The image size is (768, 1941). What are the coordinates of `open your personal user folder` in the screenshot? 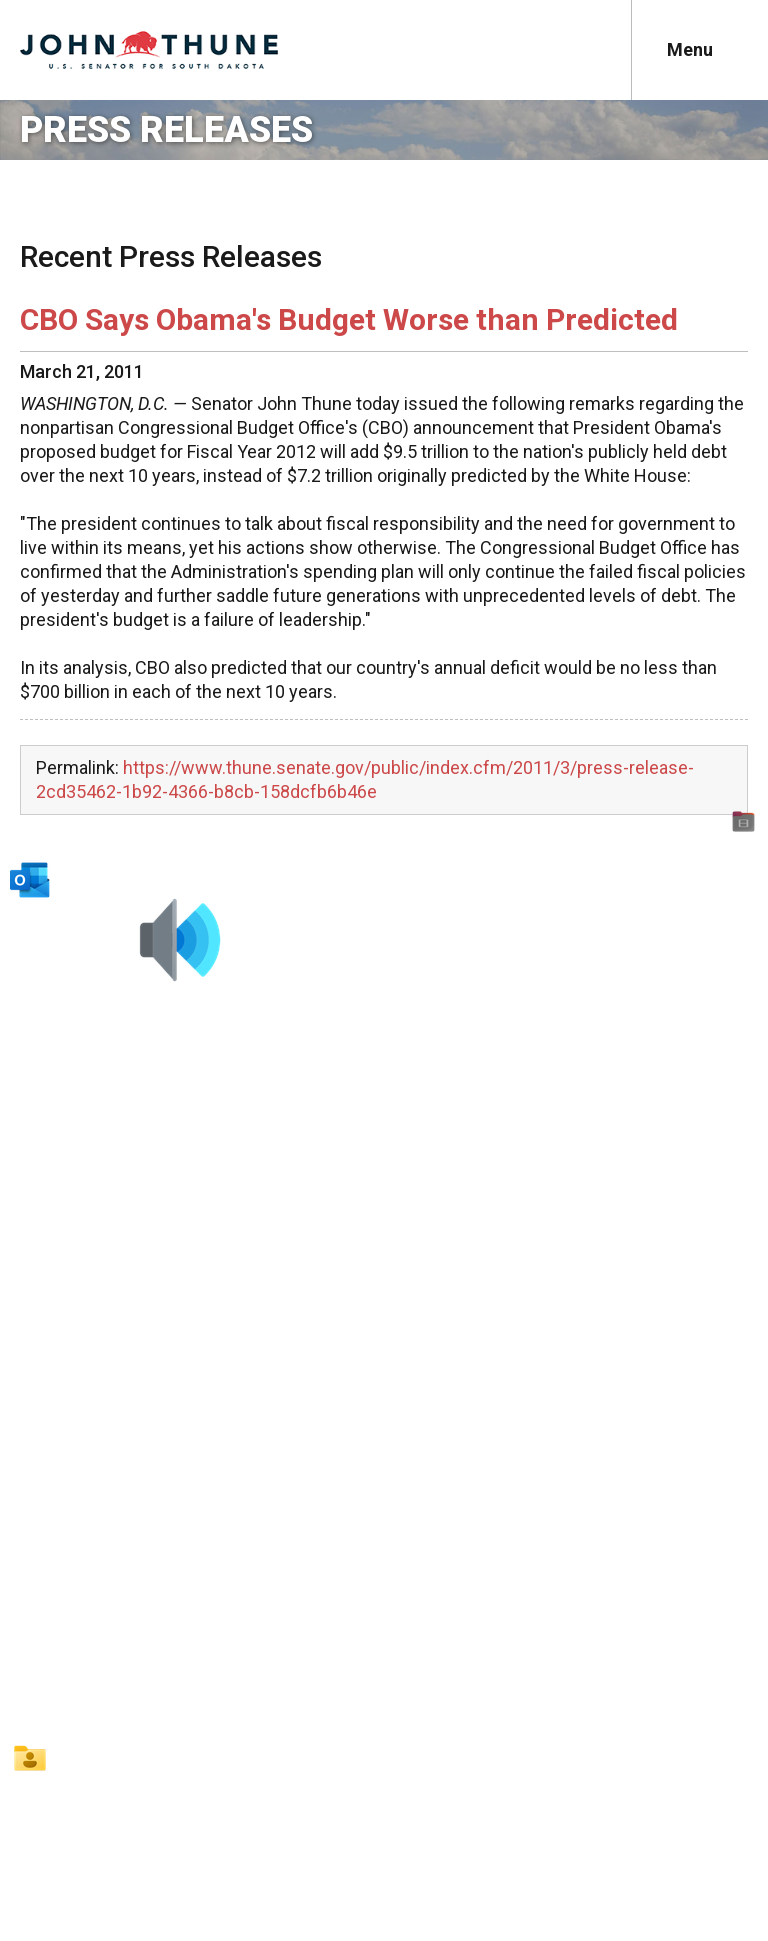 It's located at (30, 1759).